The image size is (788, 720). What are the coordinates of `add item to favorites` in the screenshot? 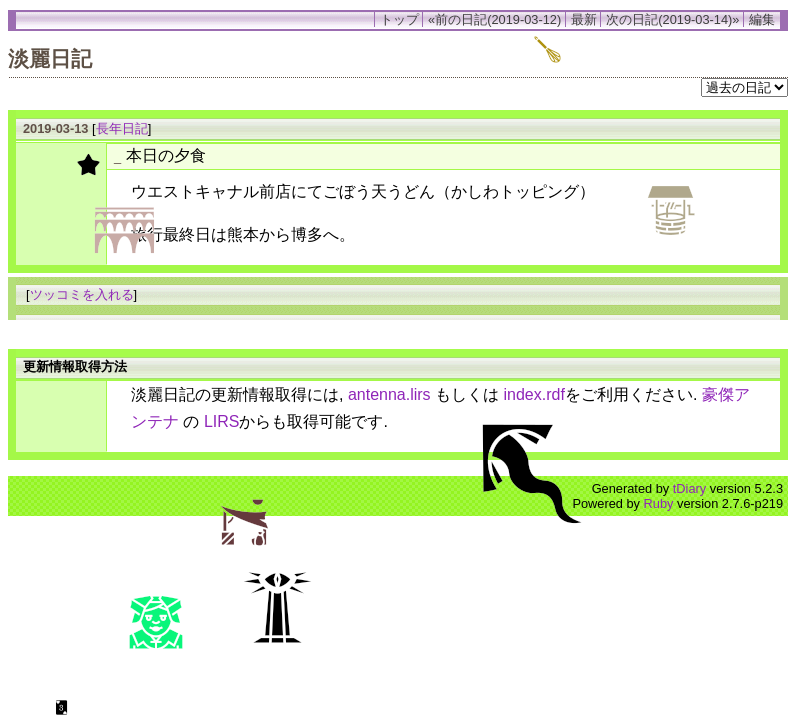 It's located at (88, 164).